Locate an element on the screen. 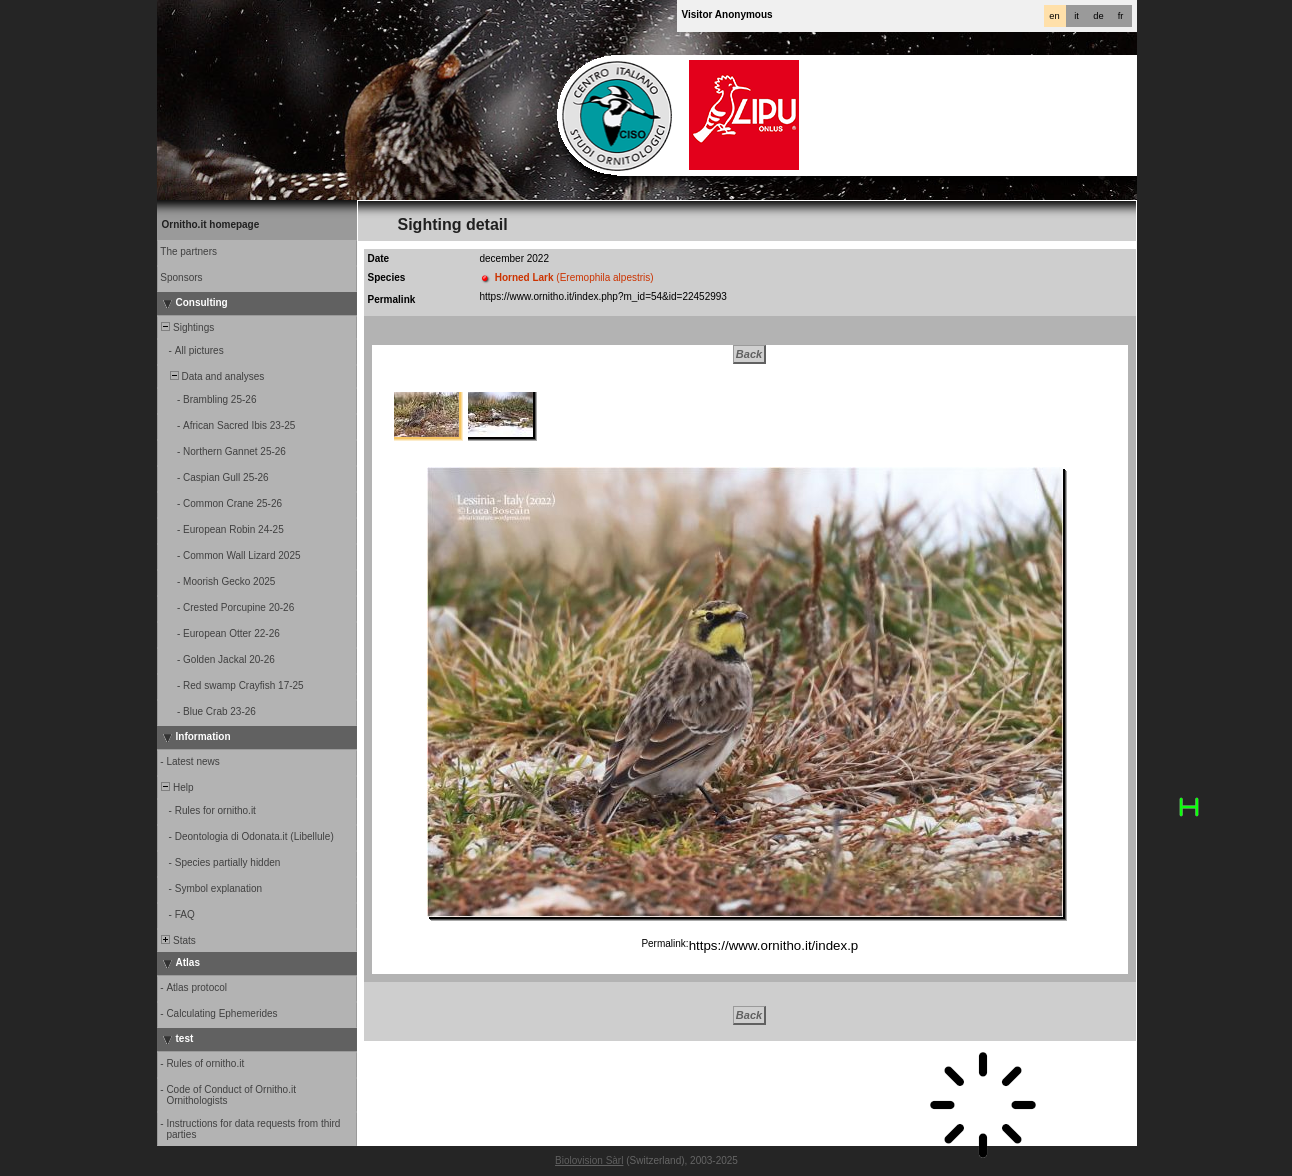  indicates content is loading is located at coordinates (983, 1105).